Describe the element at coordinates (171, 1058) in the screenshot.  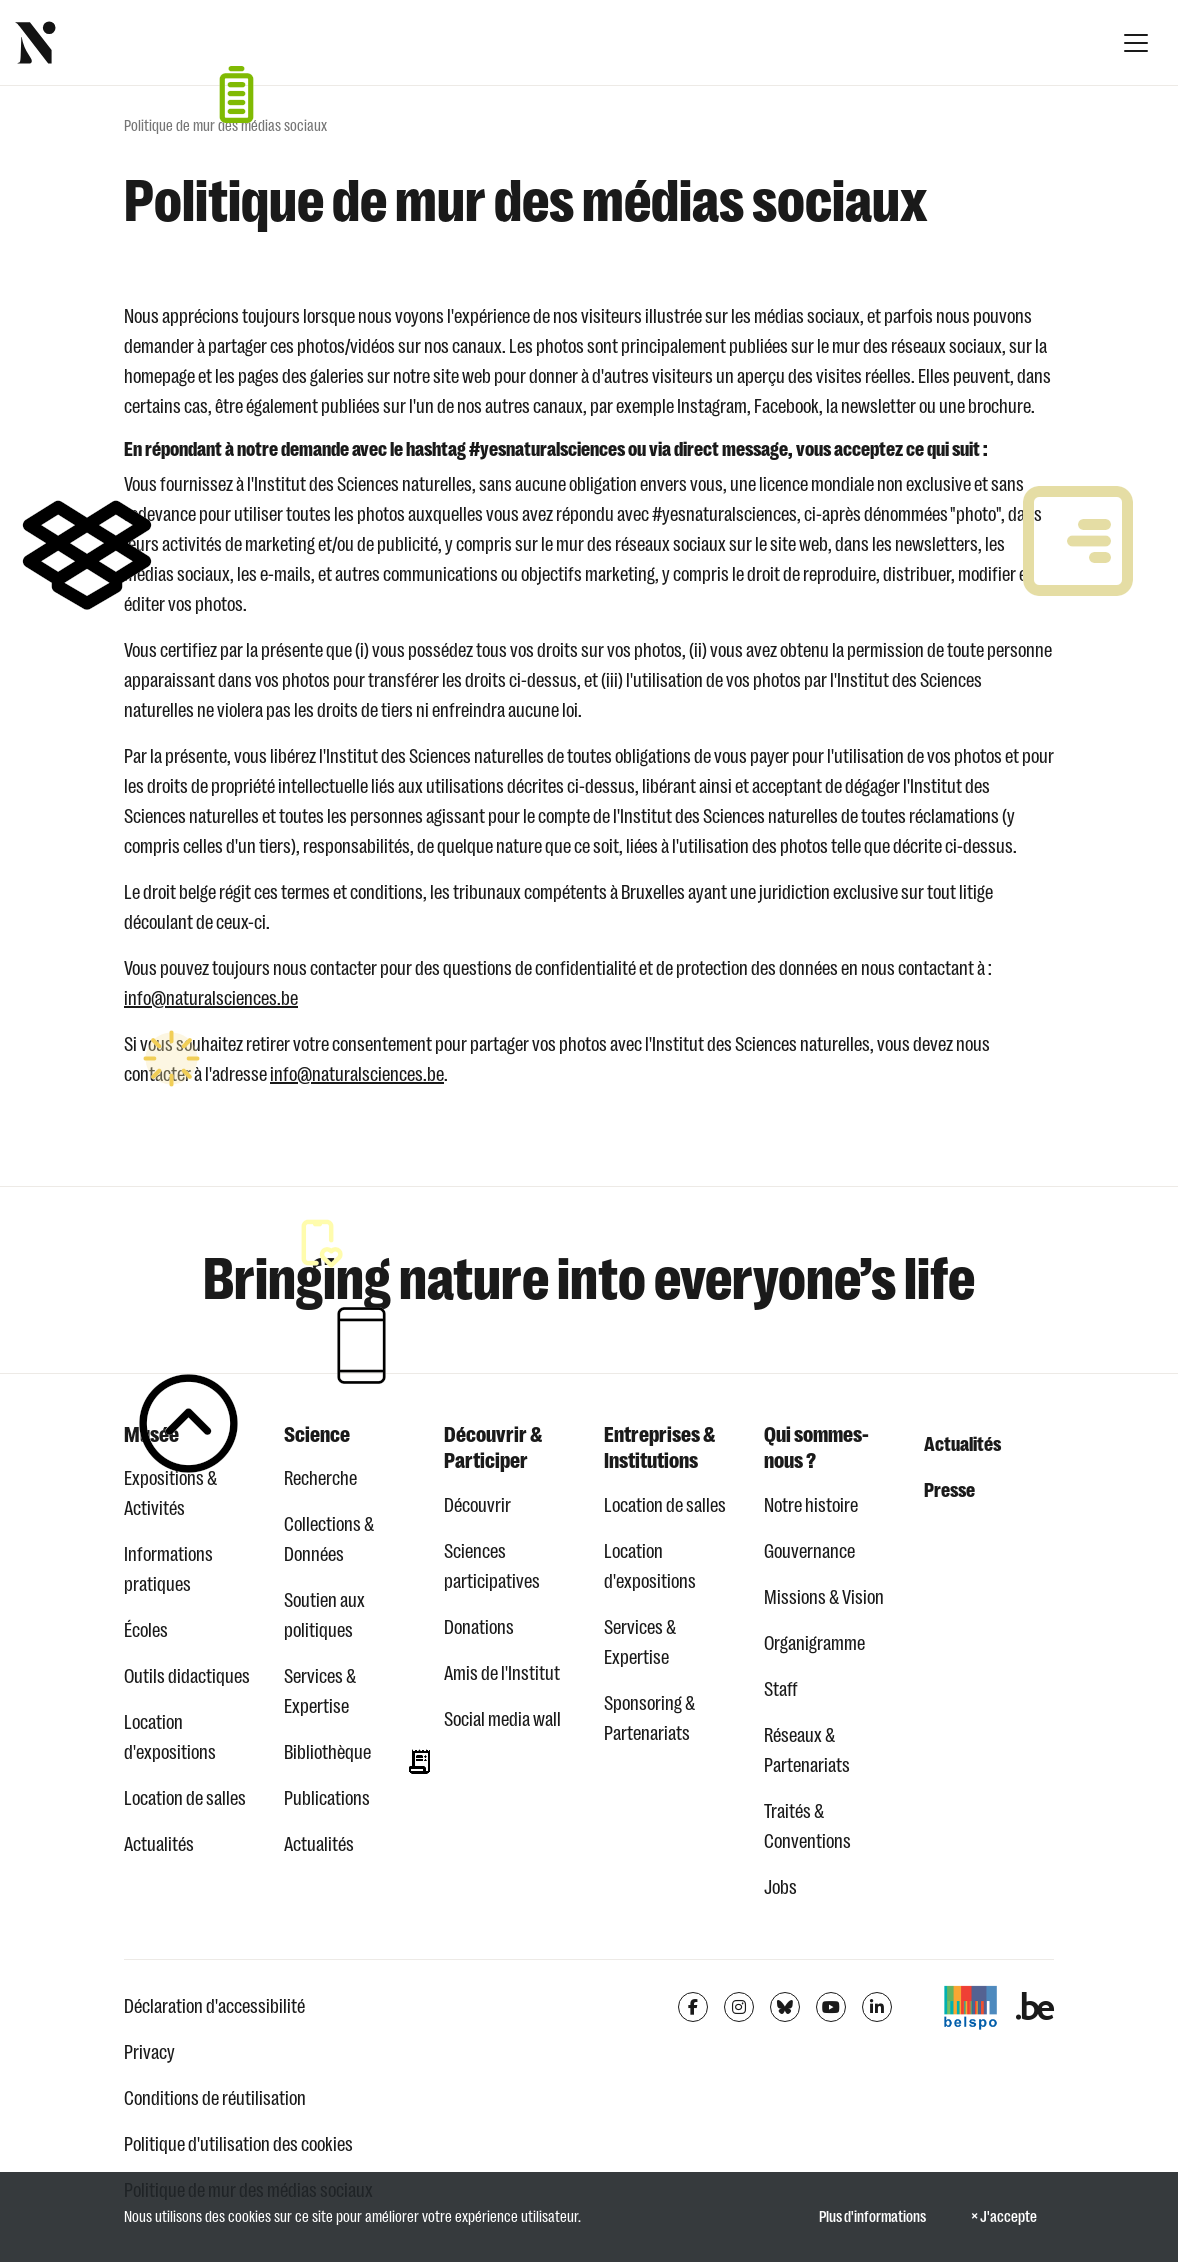
I see `indicates content is loading` at that location.